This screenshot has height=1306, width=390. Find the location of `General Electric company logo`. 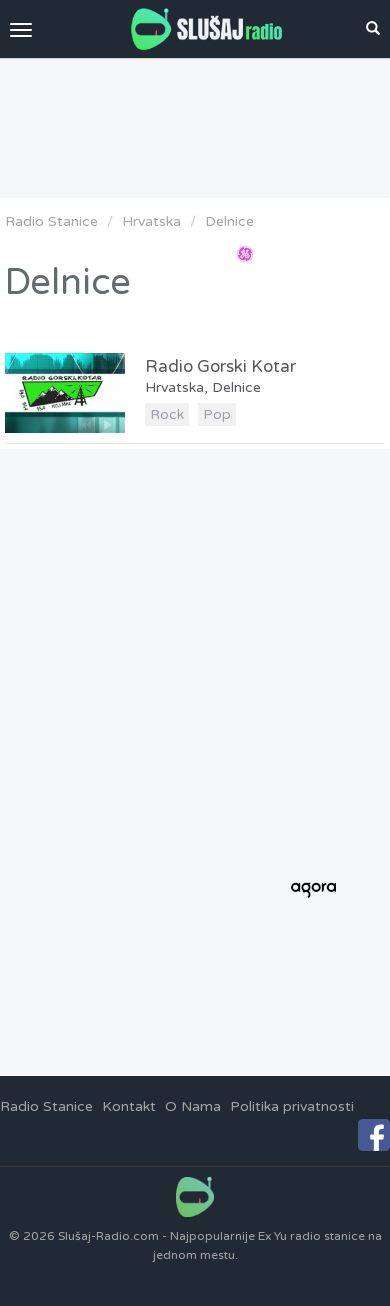

General Electric company logo is located at coordinates (245, 254).